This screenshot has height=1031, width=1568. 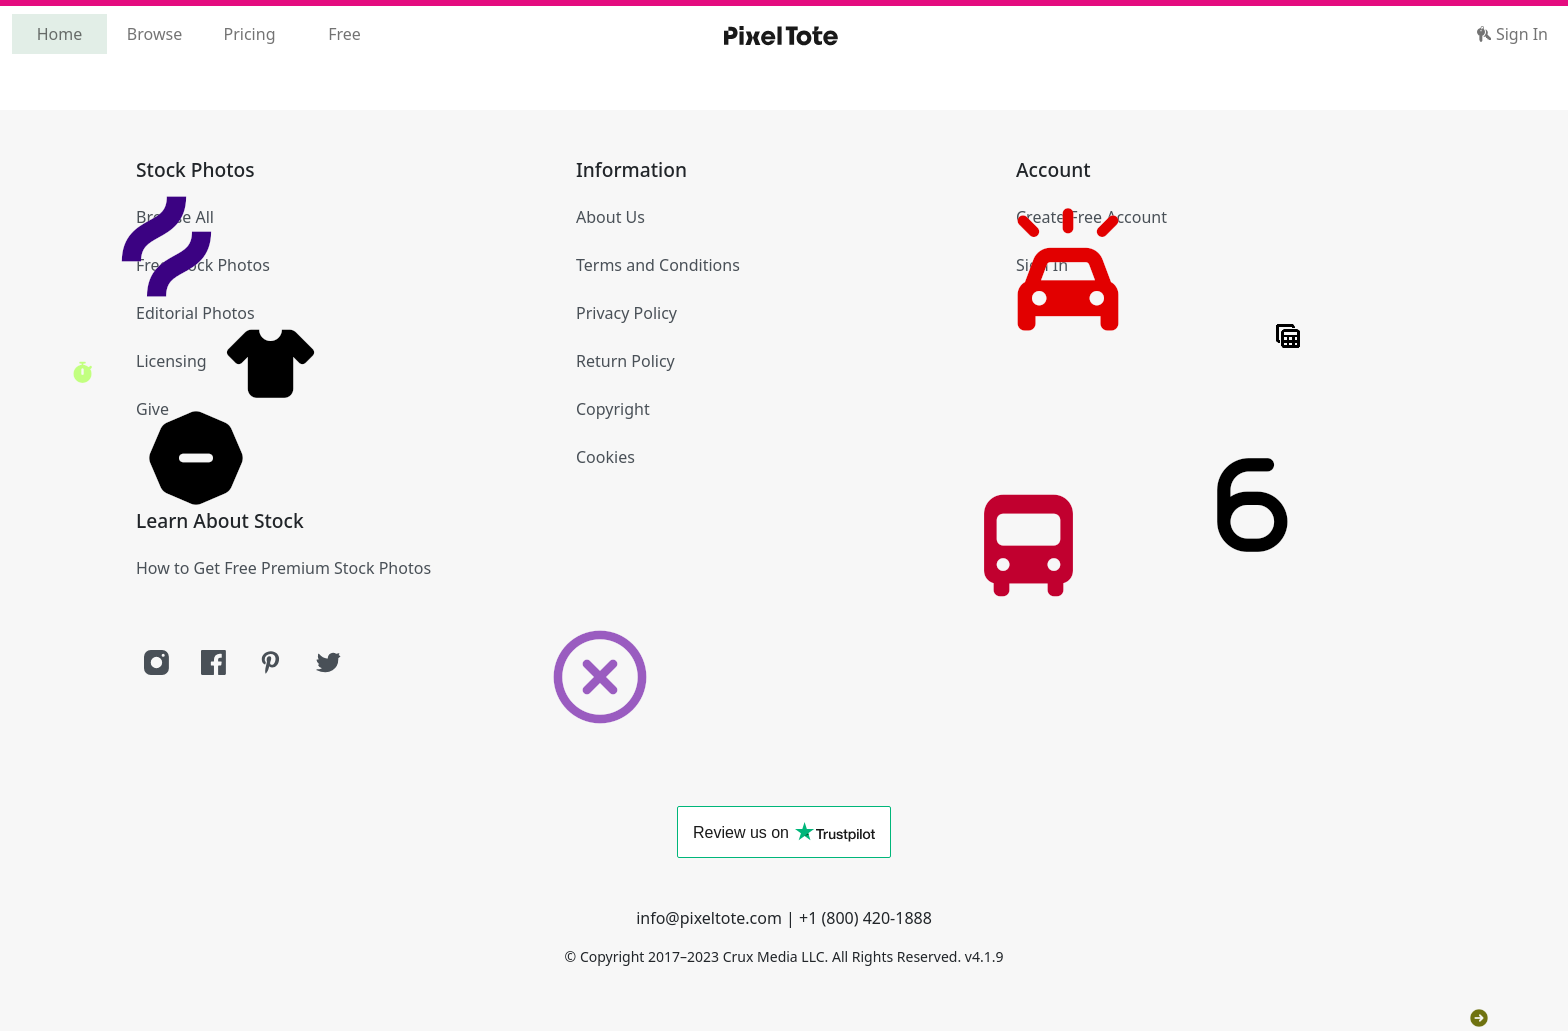 I want to click on hotjar analytics and feedback tool logo, so click(x=165, y=246).